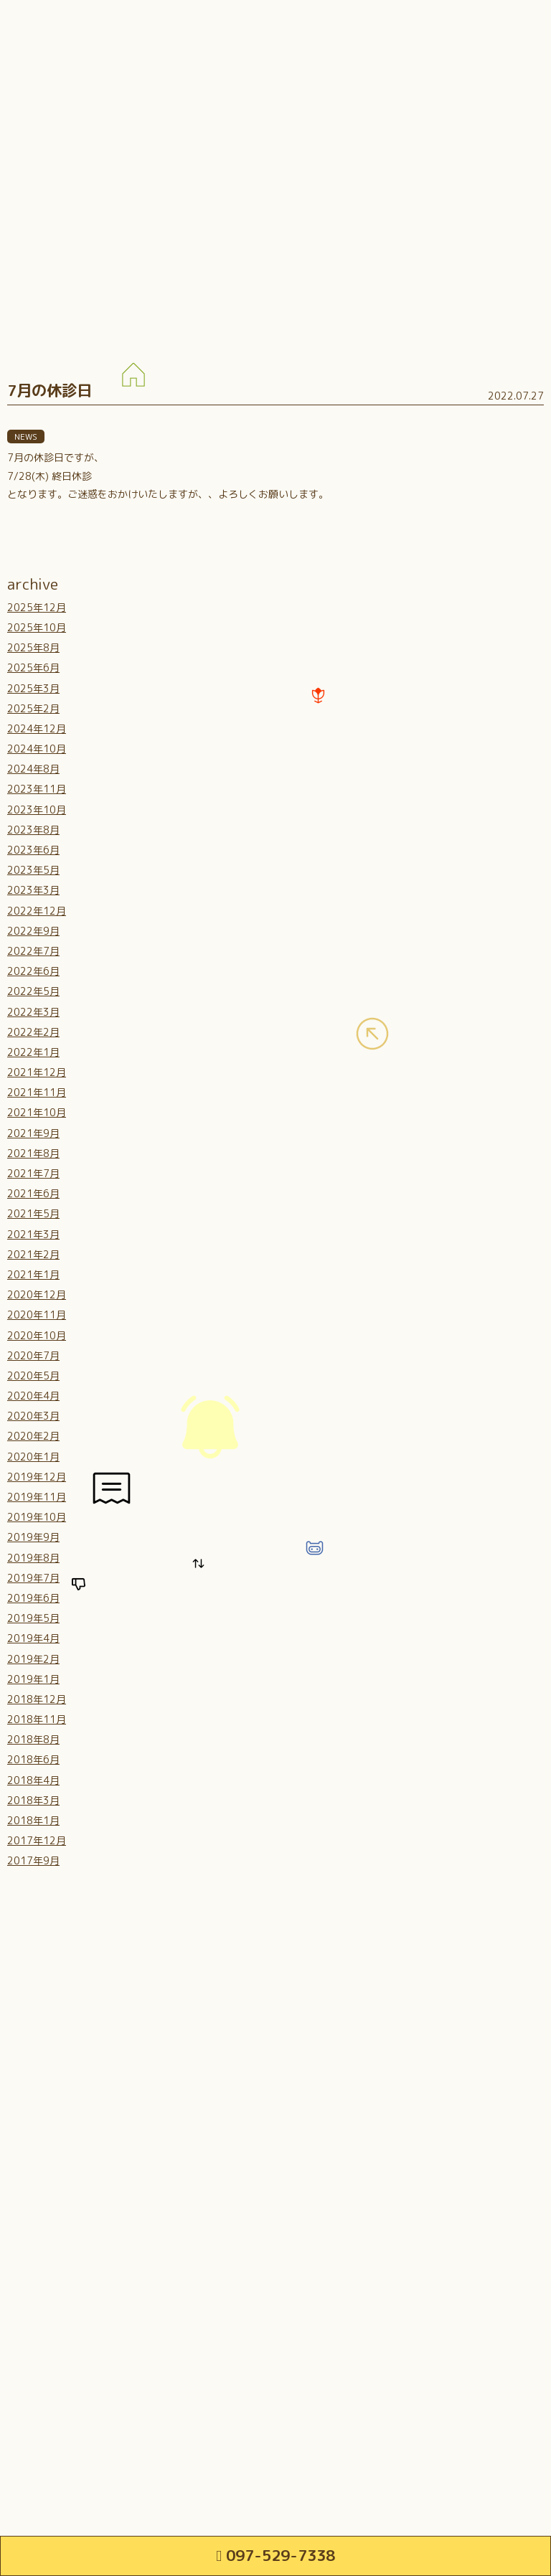 This screenshot has width=551, height=2576. What do you see at coordinates (210, 1428) in the screenshot?
I see `indicates new notifications or alerts` at bounding box center [210, 1428].